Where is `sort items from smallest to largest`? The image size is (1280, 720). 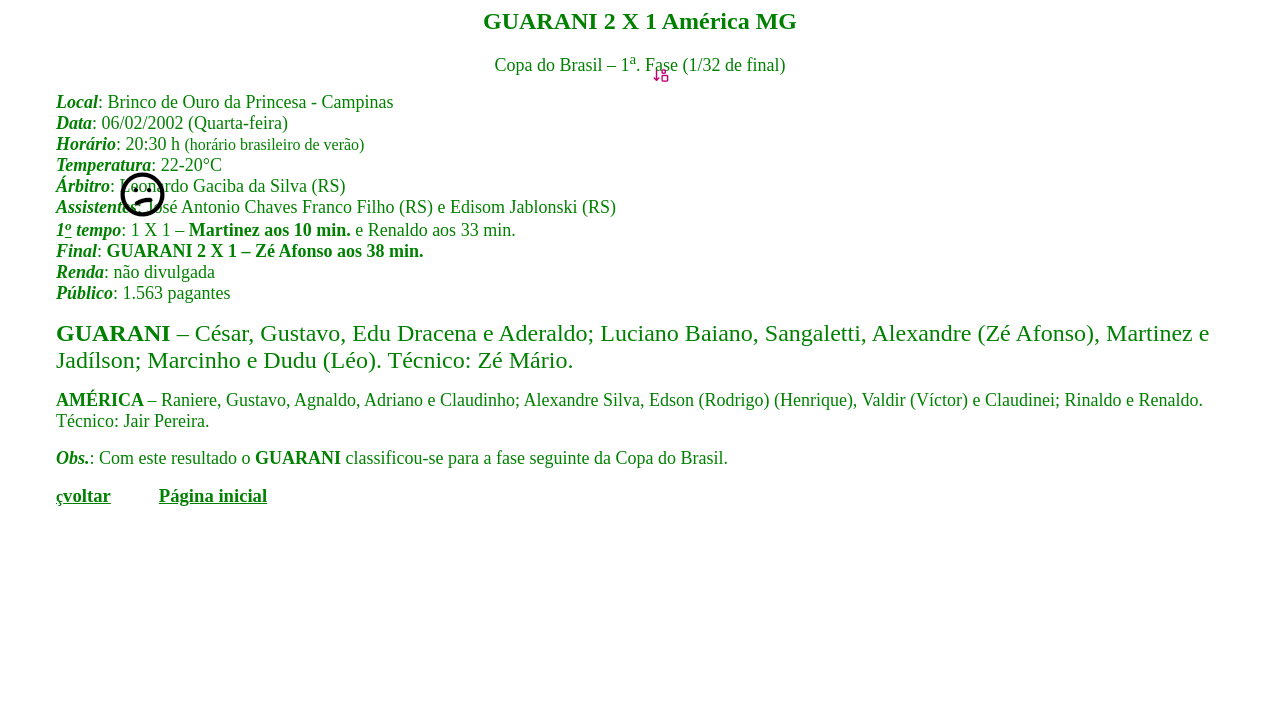 sort items from smallest to largest is located at coordinates (660, 75).